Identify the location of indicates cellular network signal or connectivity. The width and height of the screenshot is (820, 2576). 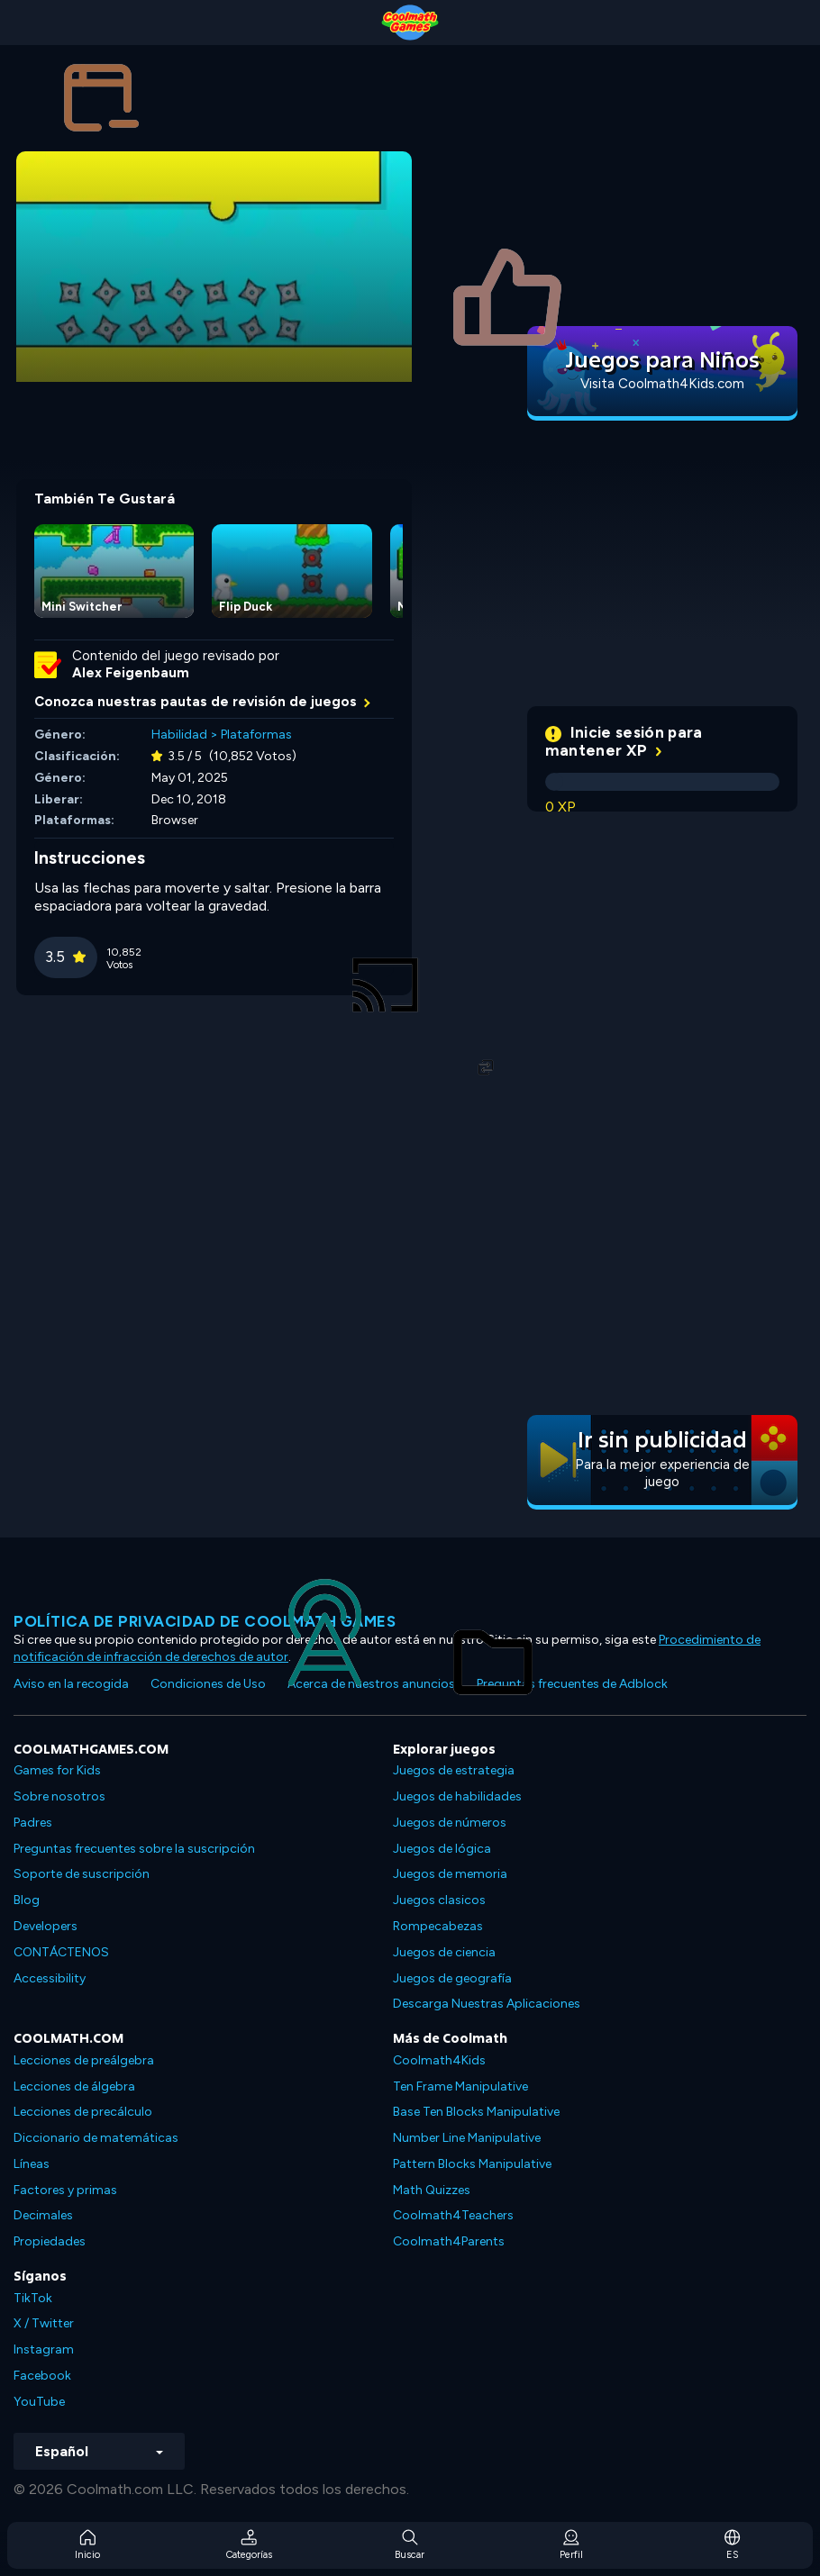
(324, 1634).